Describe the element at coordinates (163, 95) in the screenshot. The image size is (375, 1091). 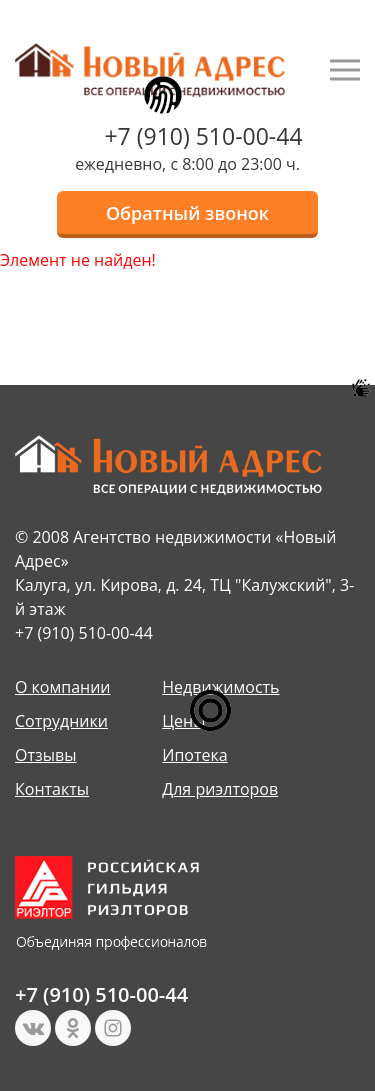
I see `authenticate with biometric fingerprint` at that location.